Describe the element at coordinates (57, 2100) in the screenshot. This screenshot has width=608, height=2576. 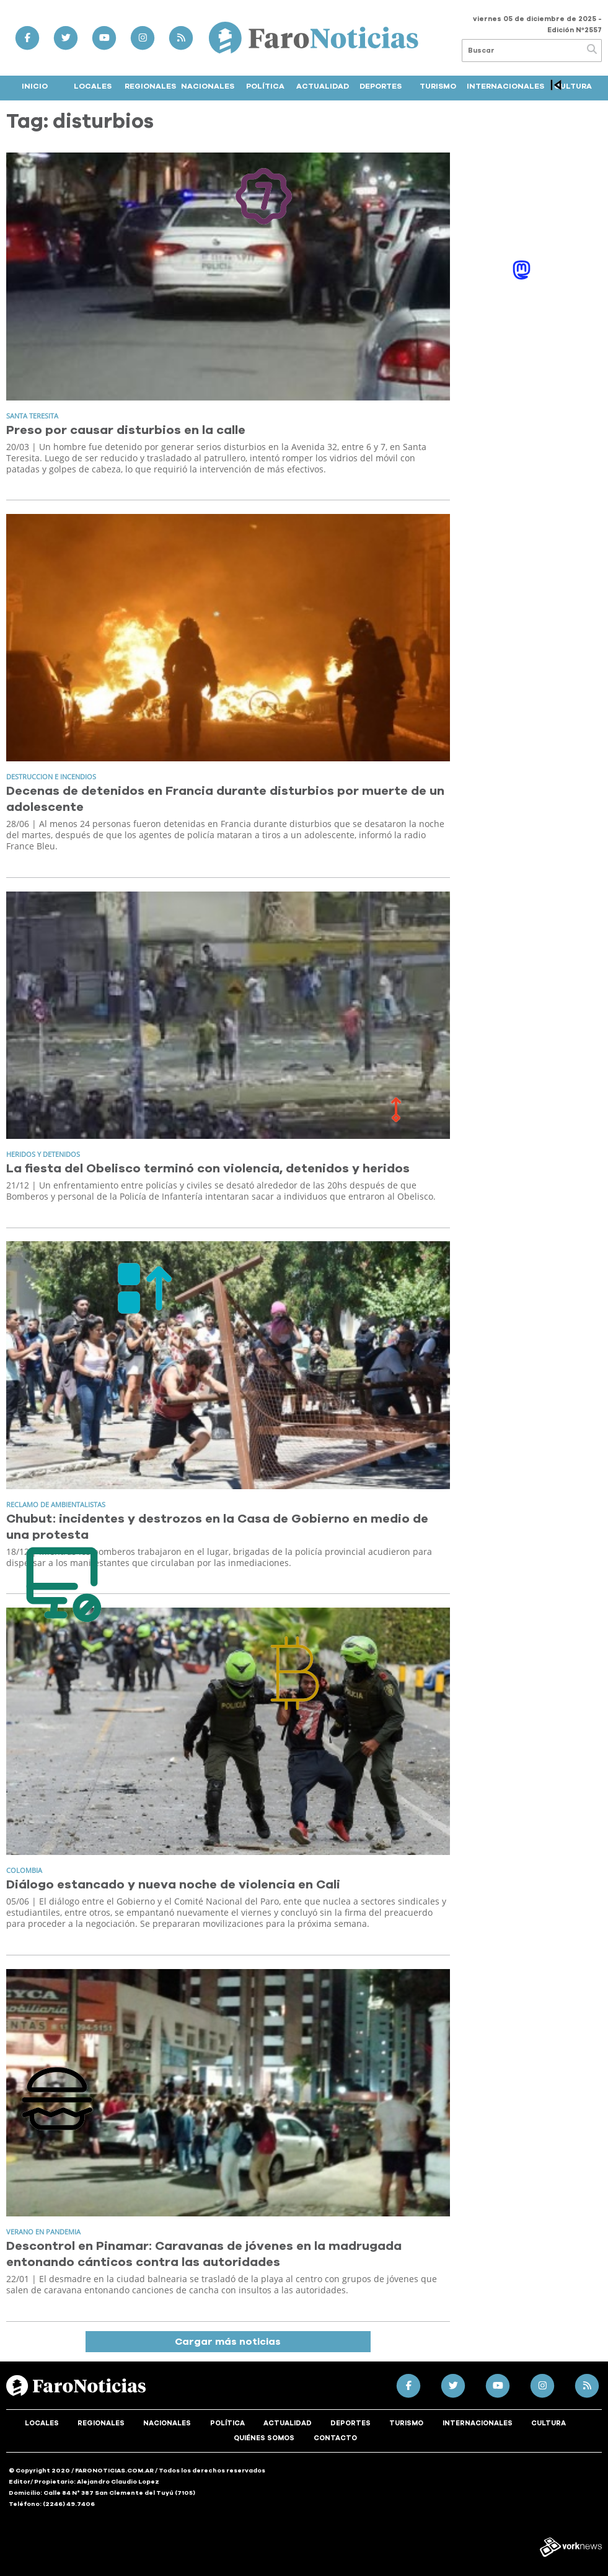
I see `view food or restaurant options` at that location.